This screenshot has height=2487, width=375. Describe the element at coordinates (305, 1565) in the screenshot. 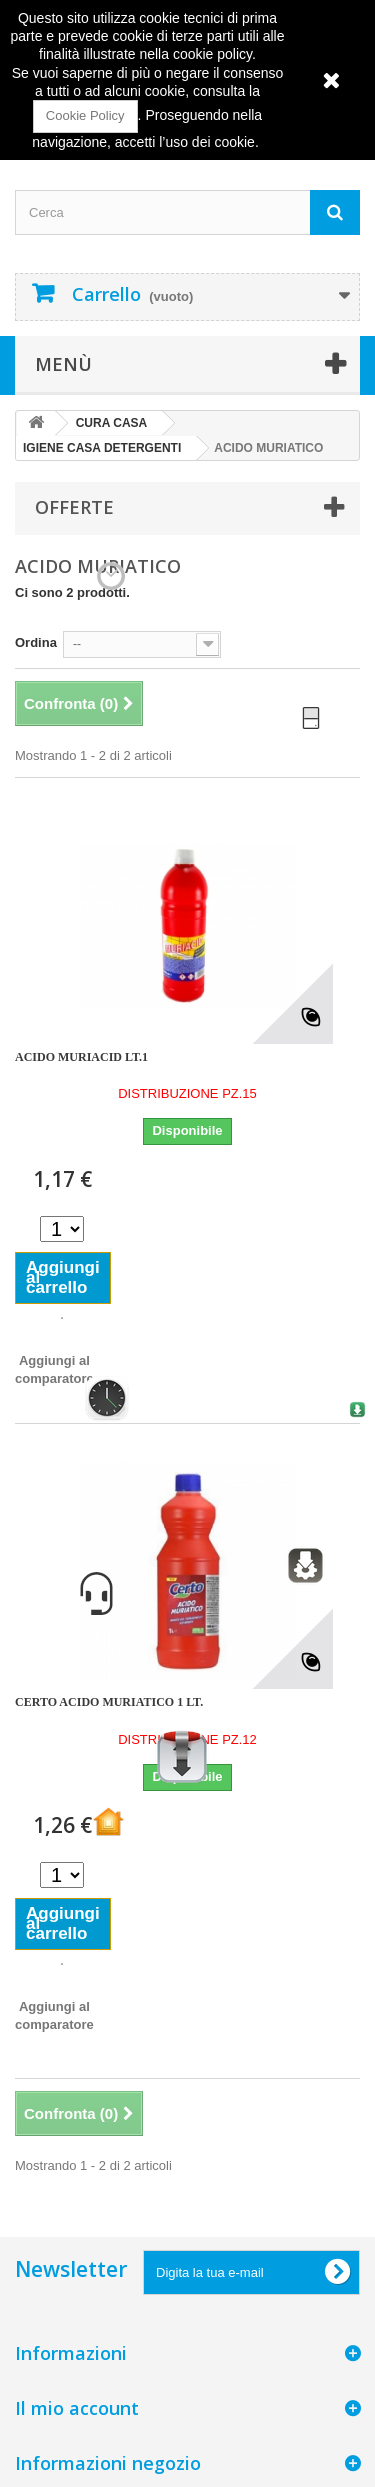

I see `open gear lever app for managing appimages` at that location.